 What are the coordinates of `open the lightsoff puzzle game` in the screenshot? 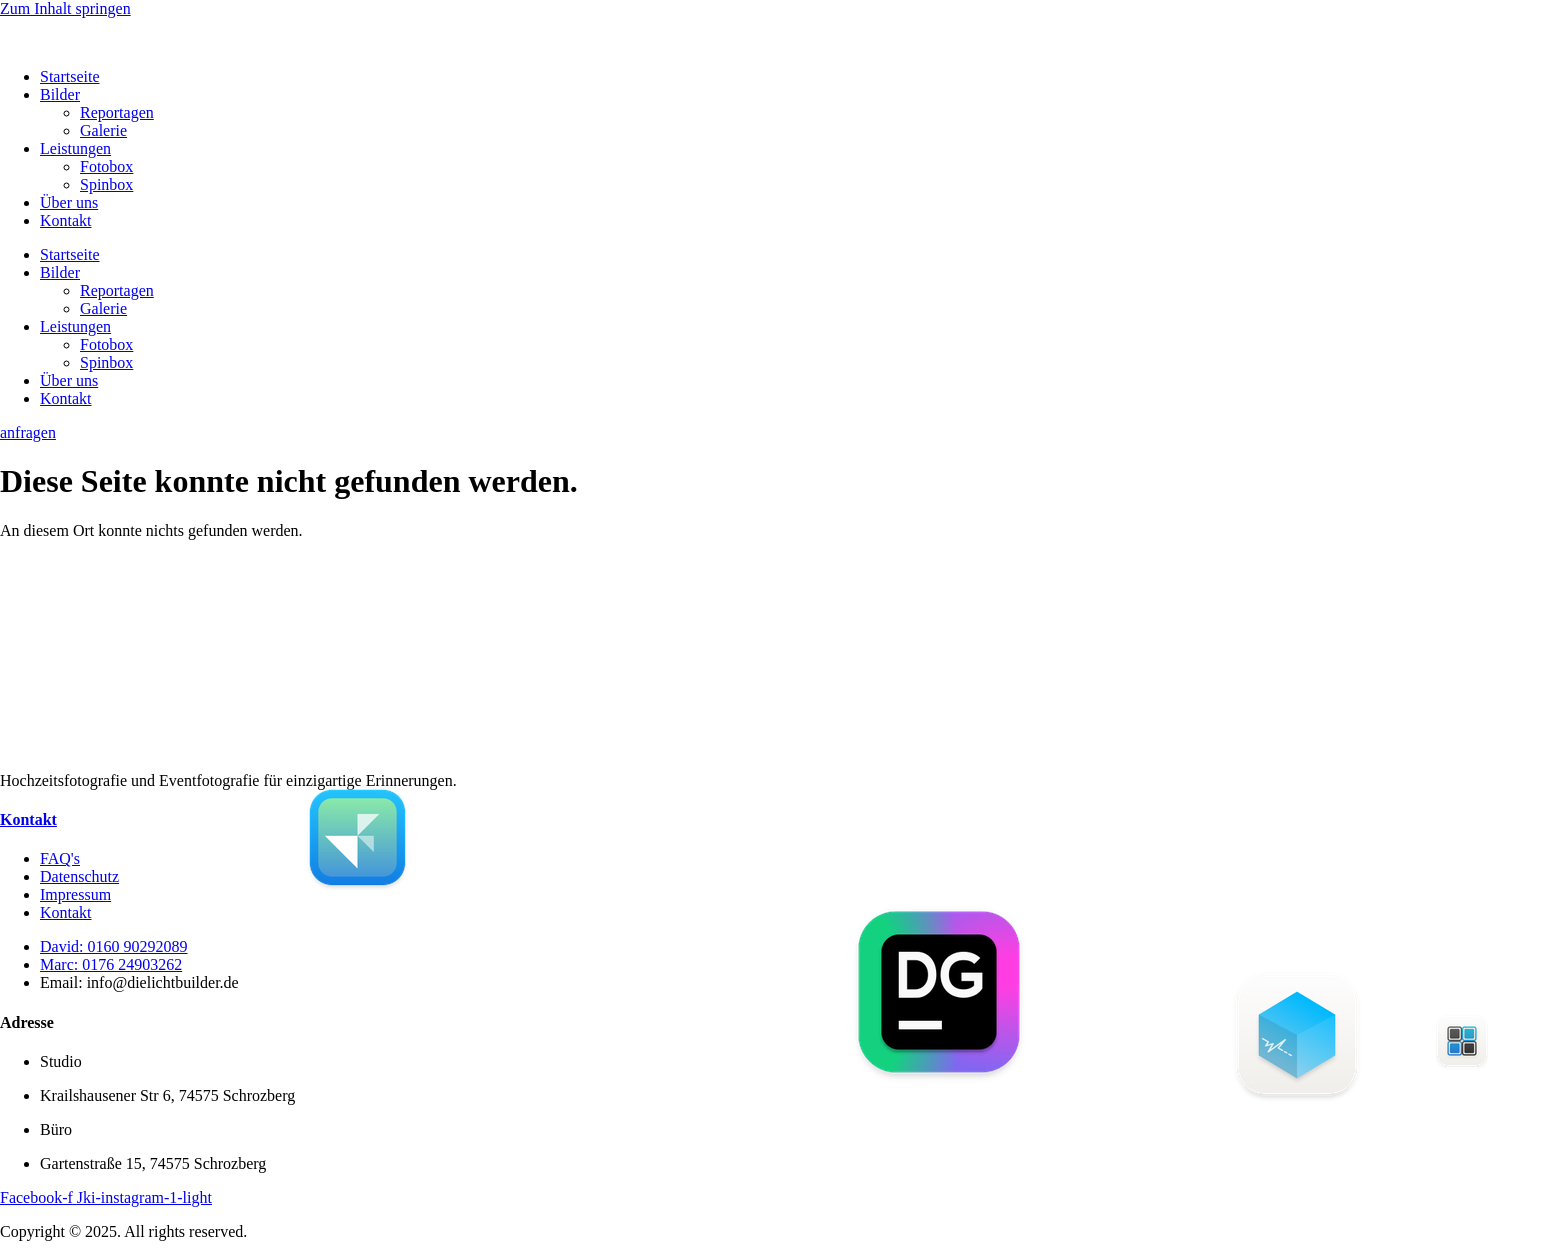 It's located at (1462, 1041).